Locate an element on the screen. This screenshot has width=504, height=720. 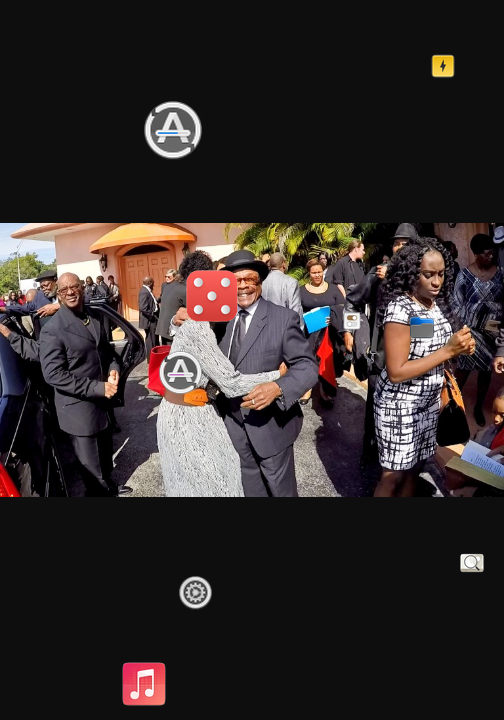
access power and battery settings is located at coordinates (443, 66).